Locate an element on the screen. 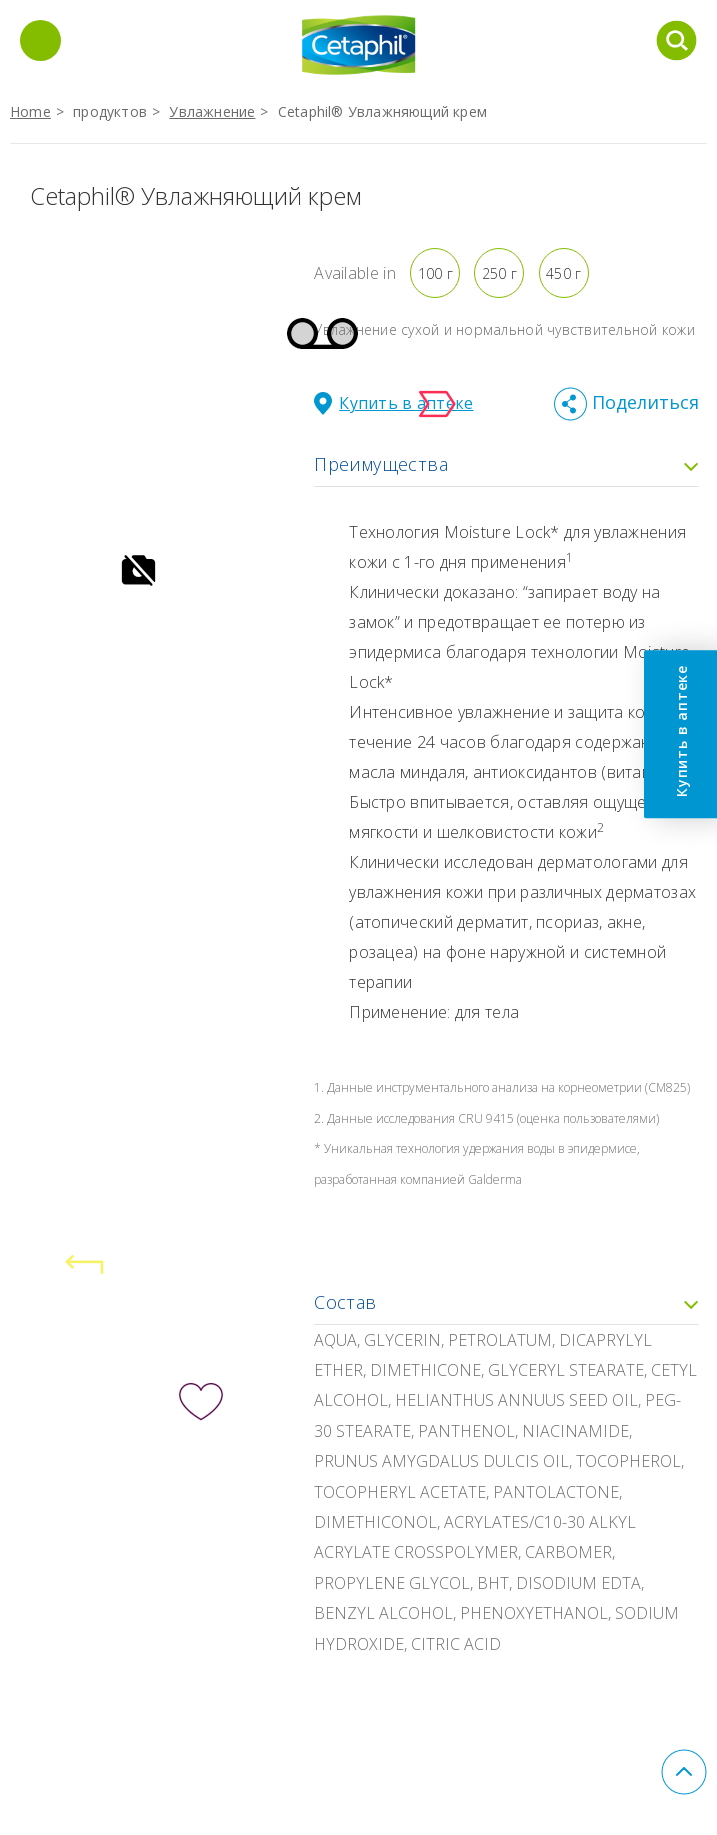 This screenshot has height=1835, width=717. access voicemail messages is located at coordinates (322, 333).